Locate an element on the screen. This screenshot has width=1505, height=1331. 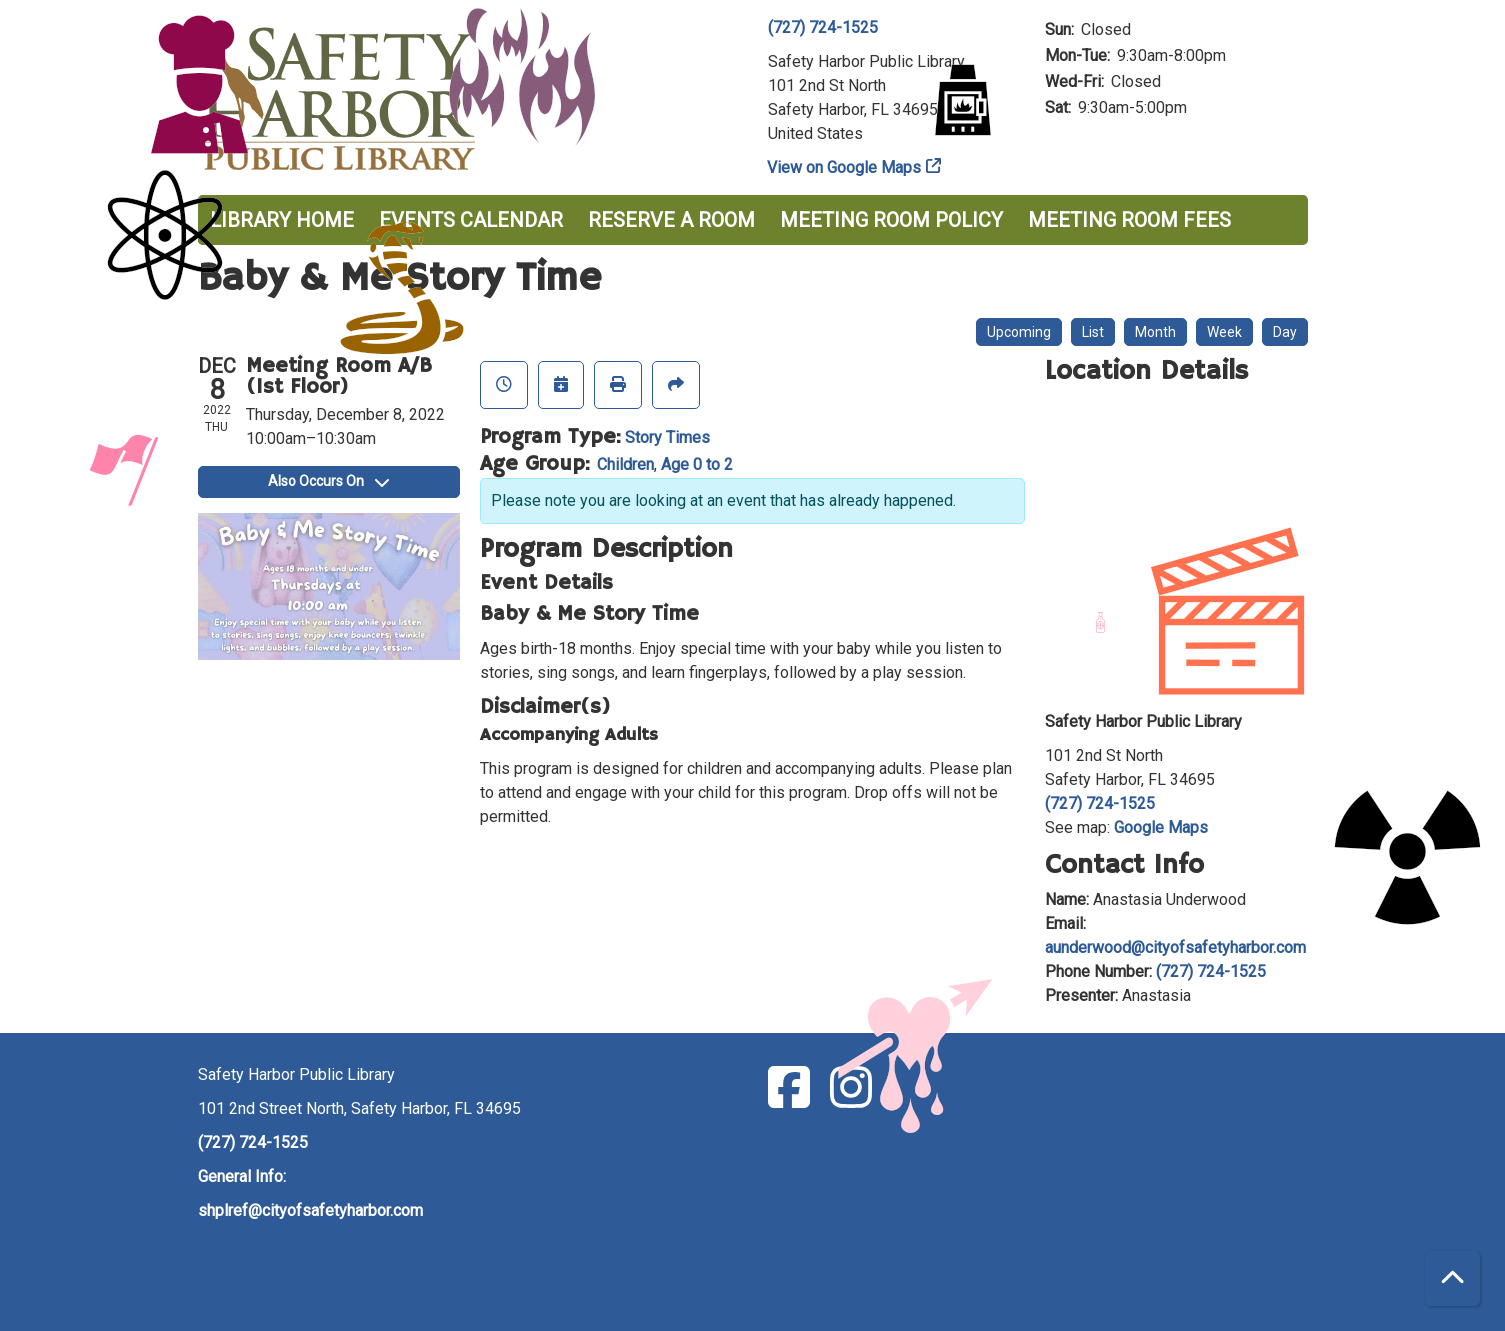
access cooking or recipe features is located at coordinates (199, 84).